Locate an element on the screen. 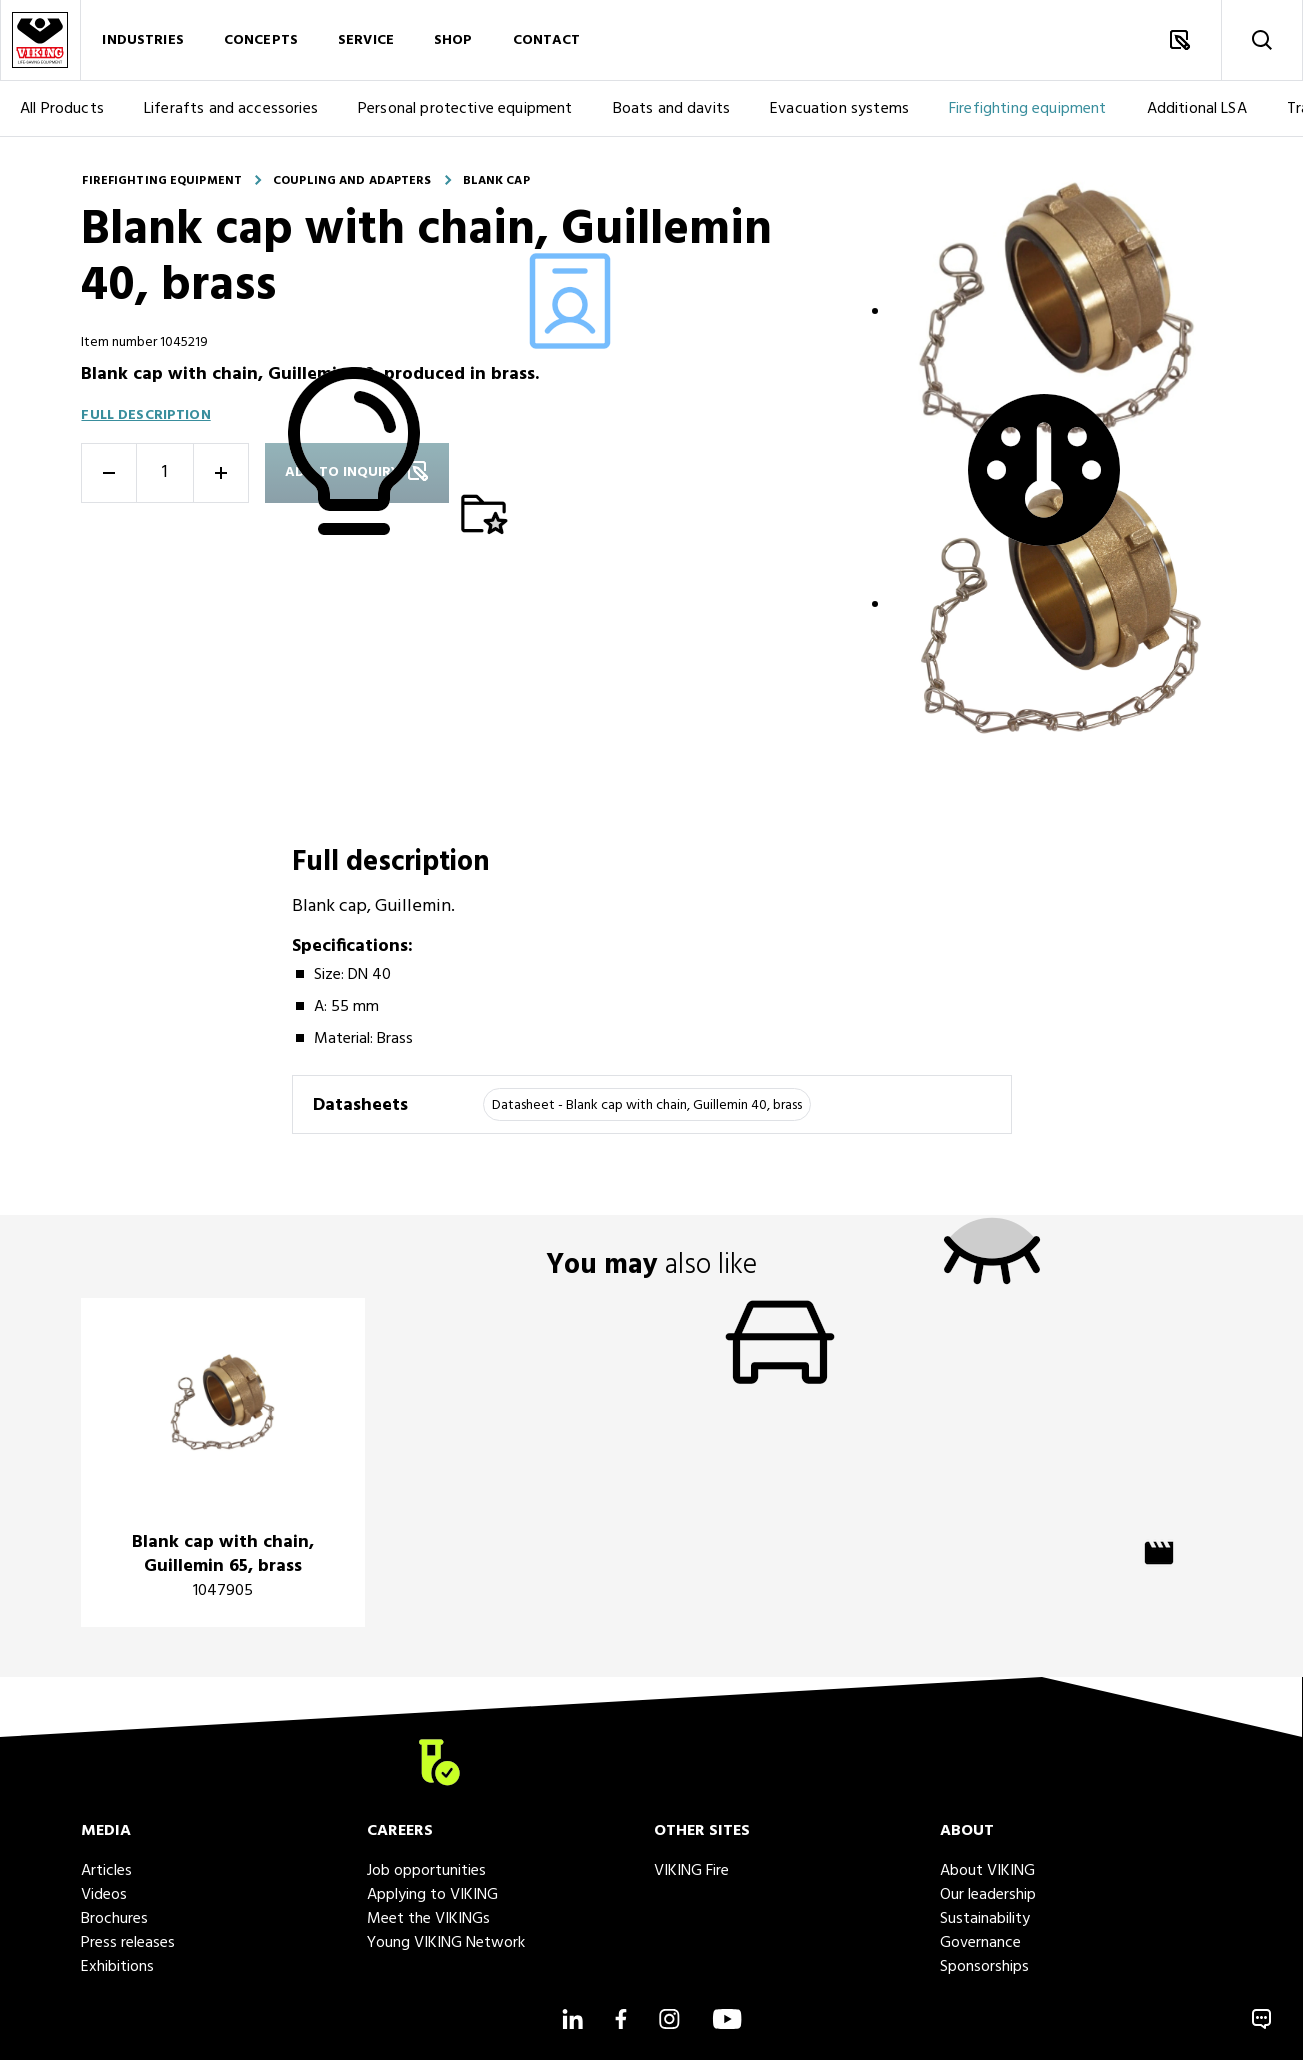 The image size is (1303, 2060). access vehicle or driving settings is located at coordinates (780, 1344).